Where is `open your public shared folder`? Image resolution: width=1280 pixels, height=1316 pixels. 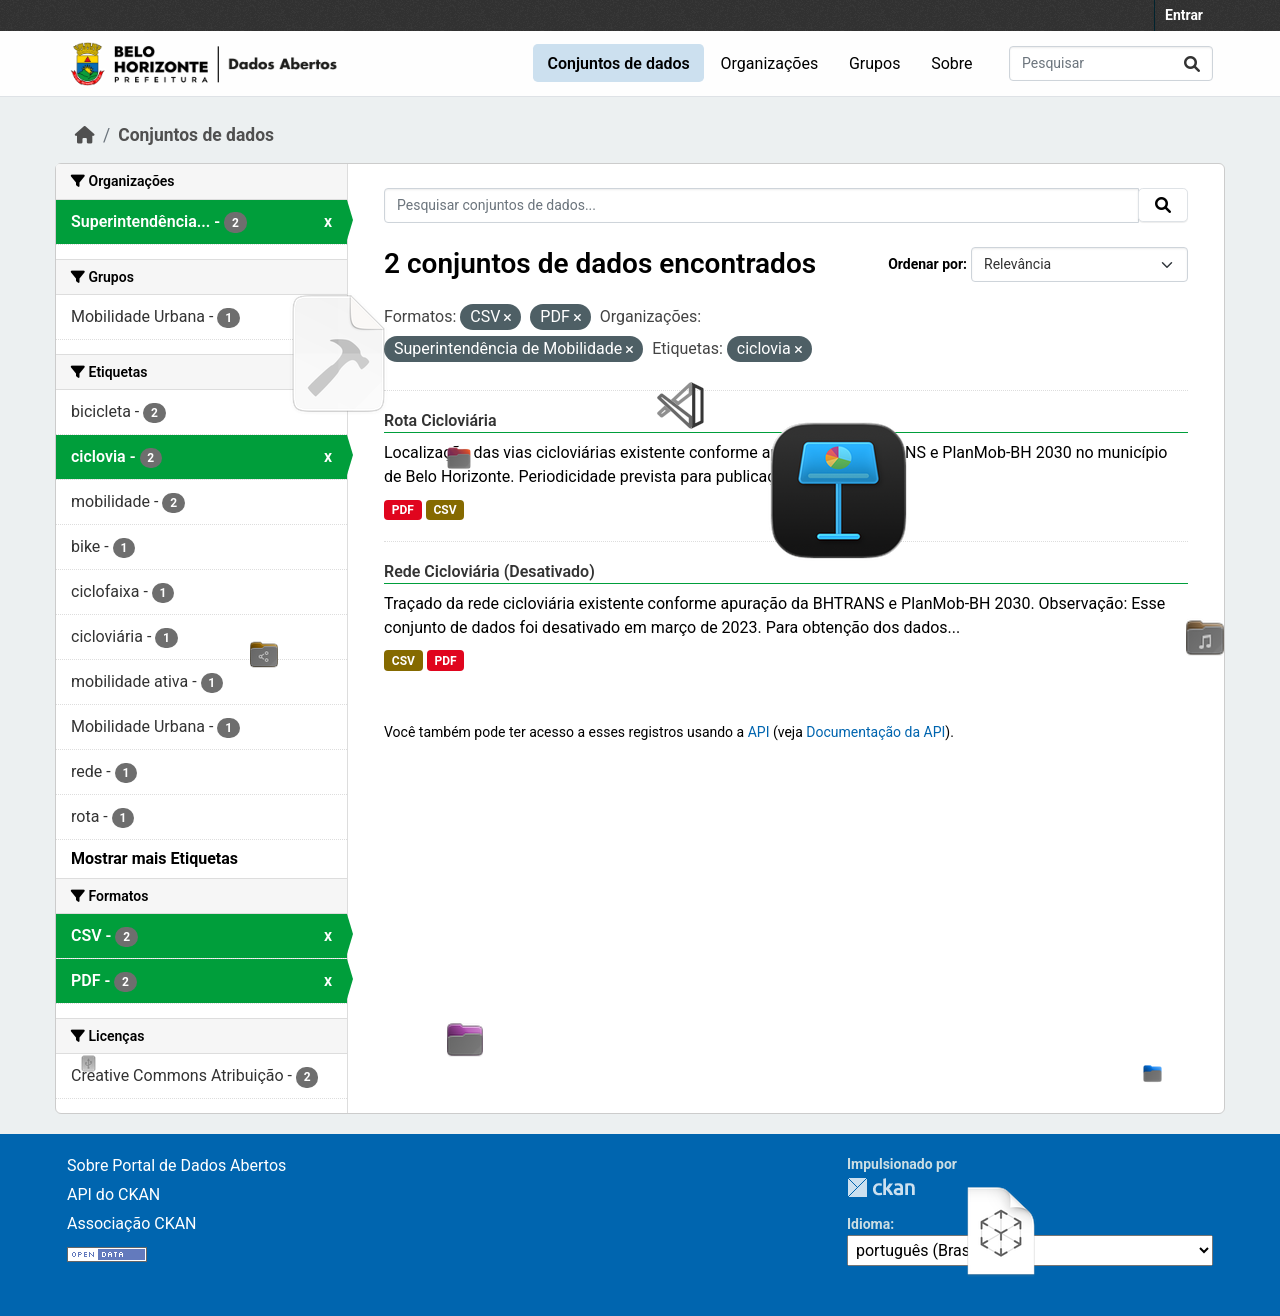
open your public shared folder is located at coordinates (264, 654).